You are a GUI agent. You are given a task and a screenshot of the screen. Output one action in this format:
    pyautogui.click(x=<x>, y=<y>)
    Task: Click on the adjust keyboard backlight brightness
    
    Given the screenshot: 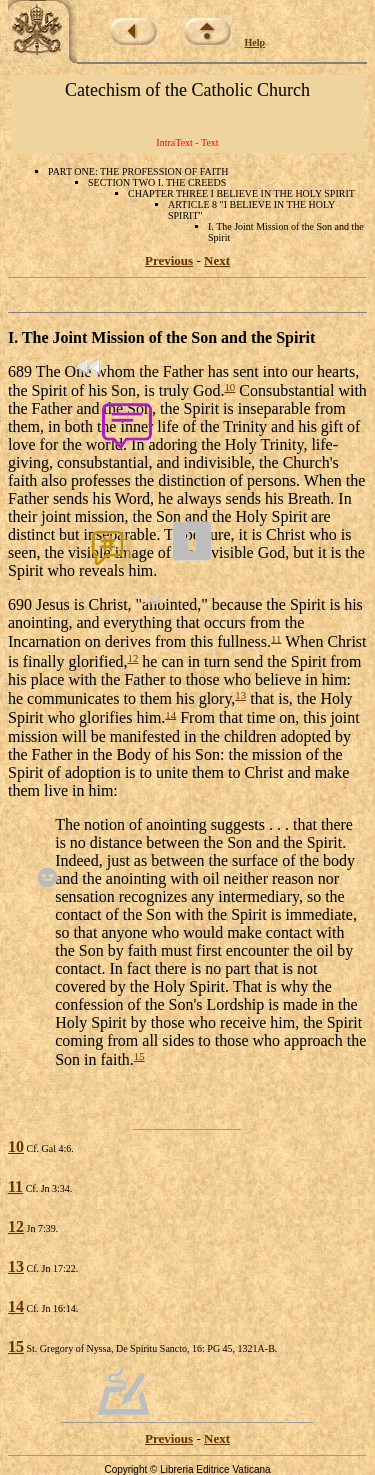 What is the action you would take?
    pyautogui.click(x=154, y=599)
    